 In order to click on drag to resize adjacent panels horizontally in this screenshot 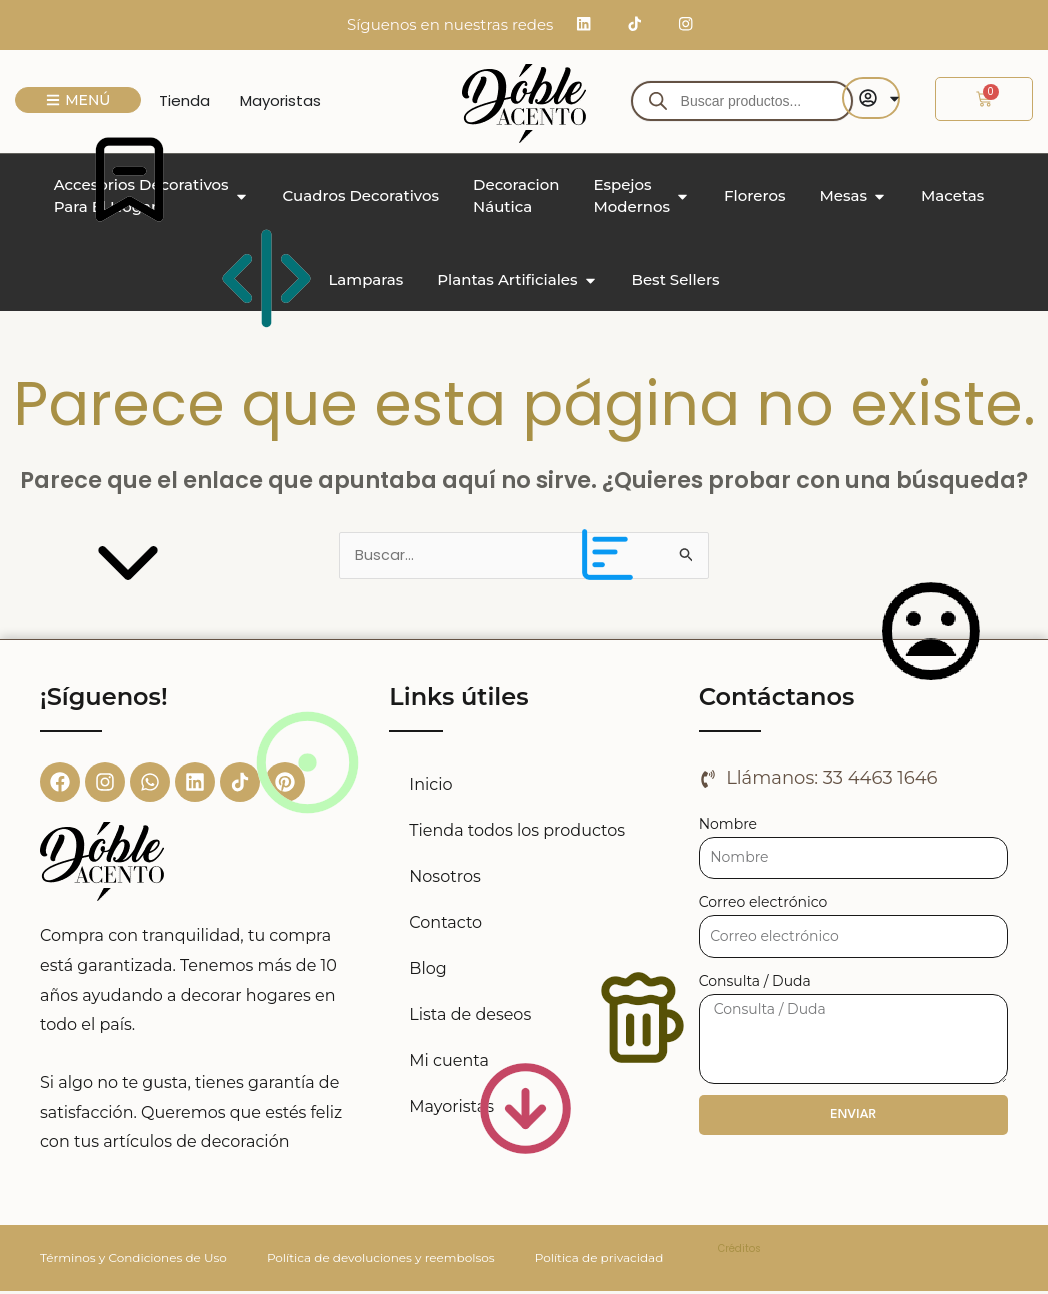, I will do `click(266, 278)`.